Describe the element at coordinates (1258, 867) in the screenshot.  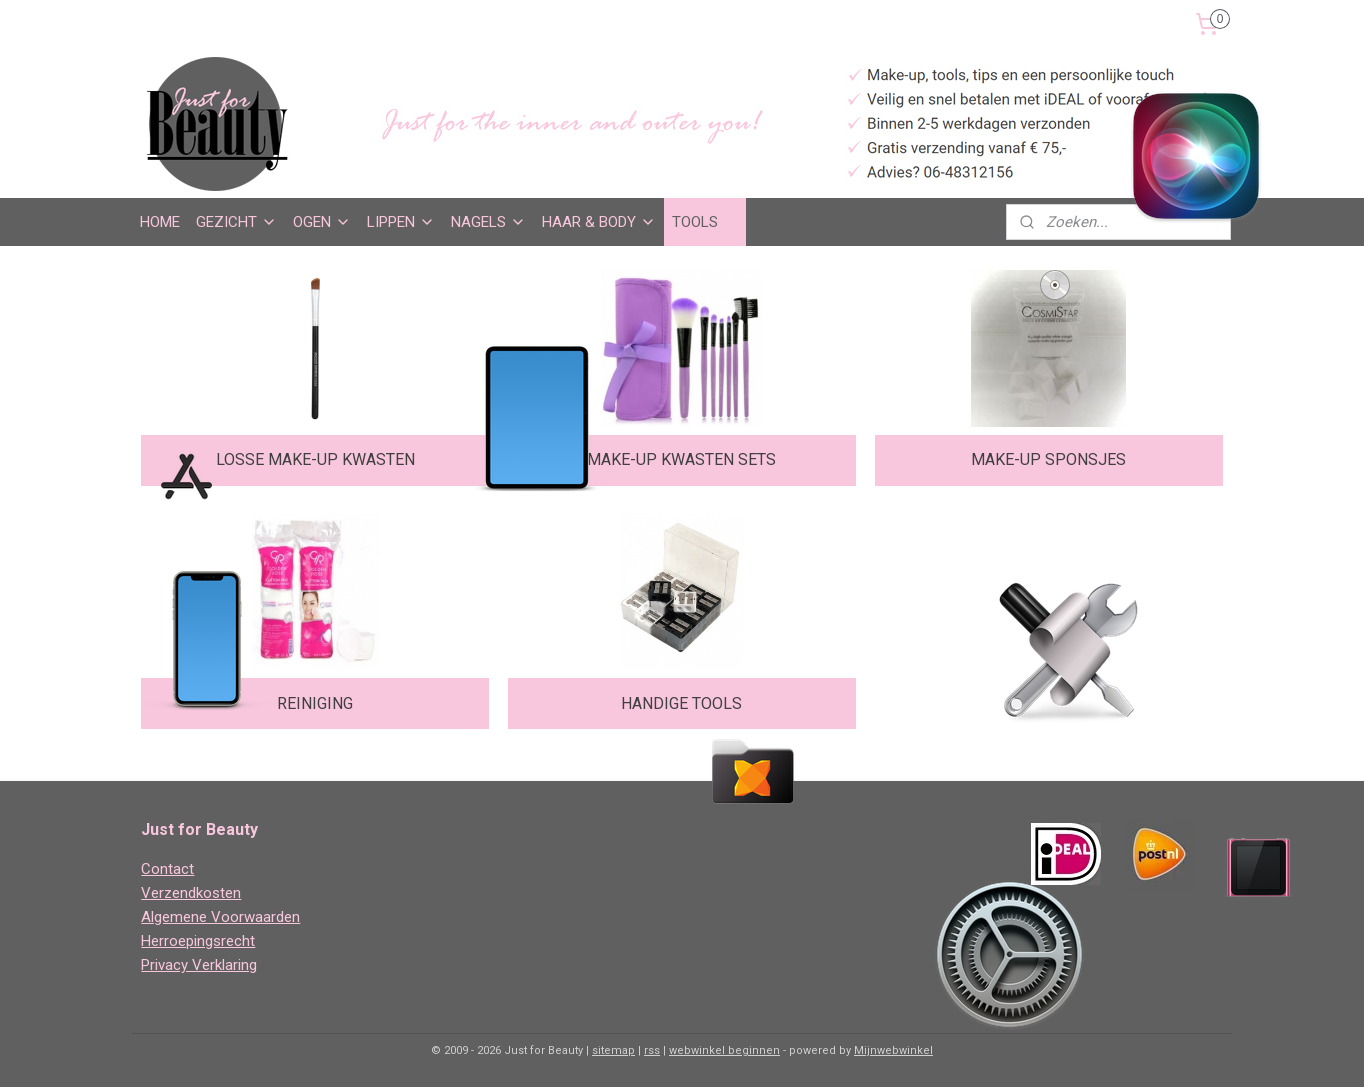
I see `iPod nano device in pink` at that location.